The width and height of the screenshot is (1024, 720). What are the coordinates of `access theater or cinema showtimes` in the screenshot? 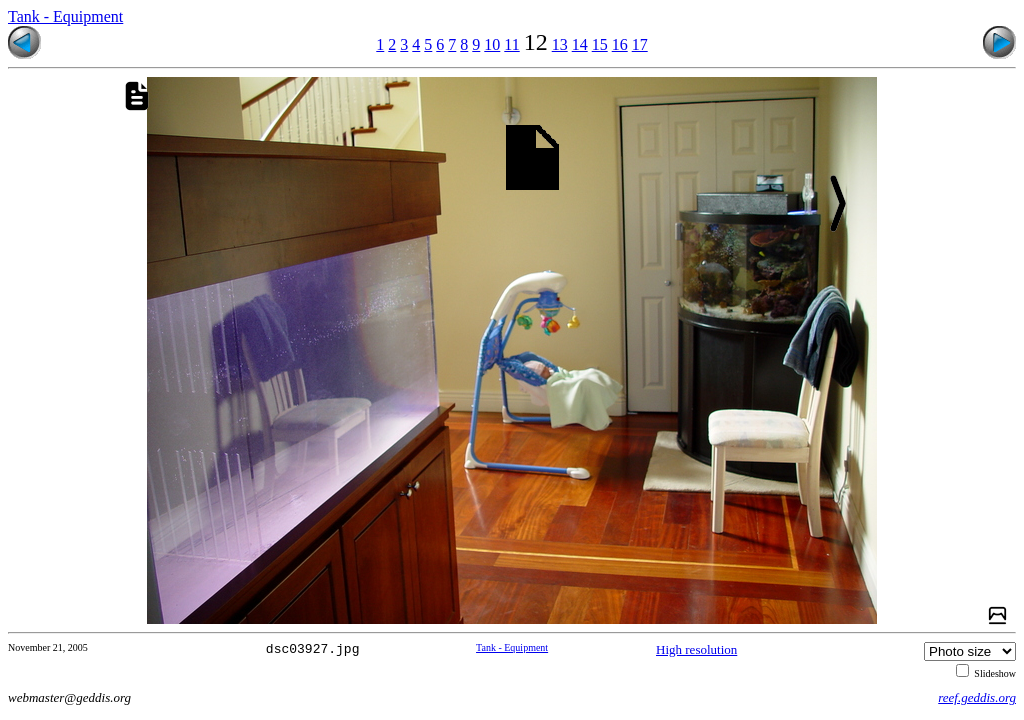 It's located at (997, 615).